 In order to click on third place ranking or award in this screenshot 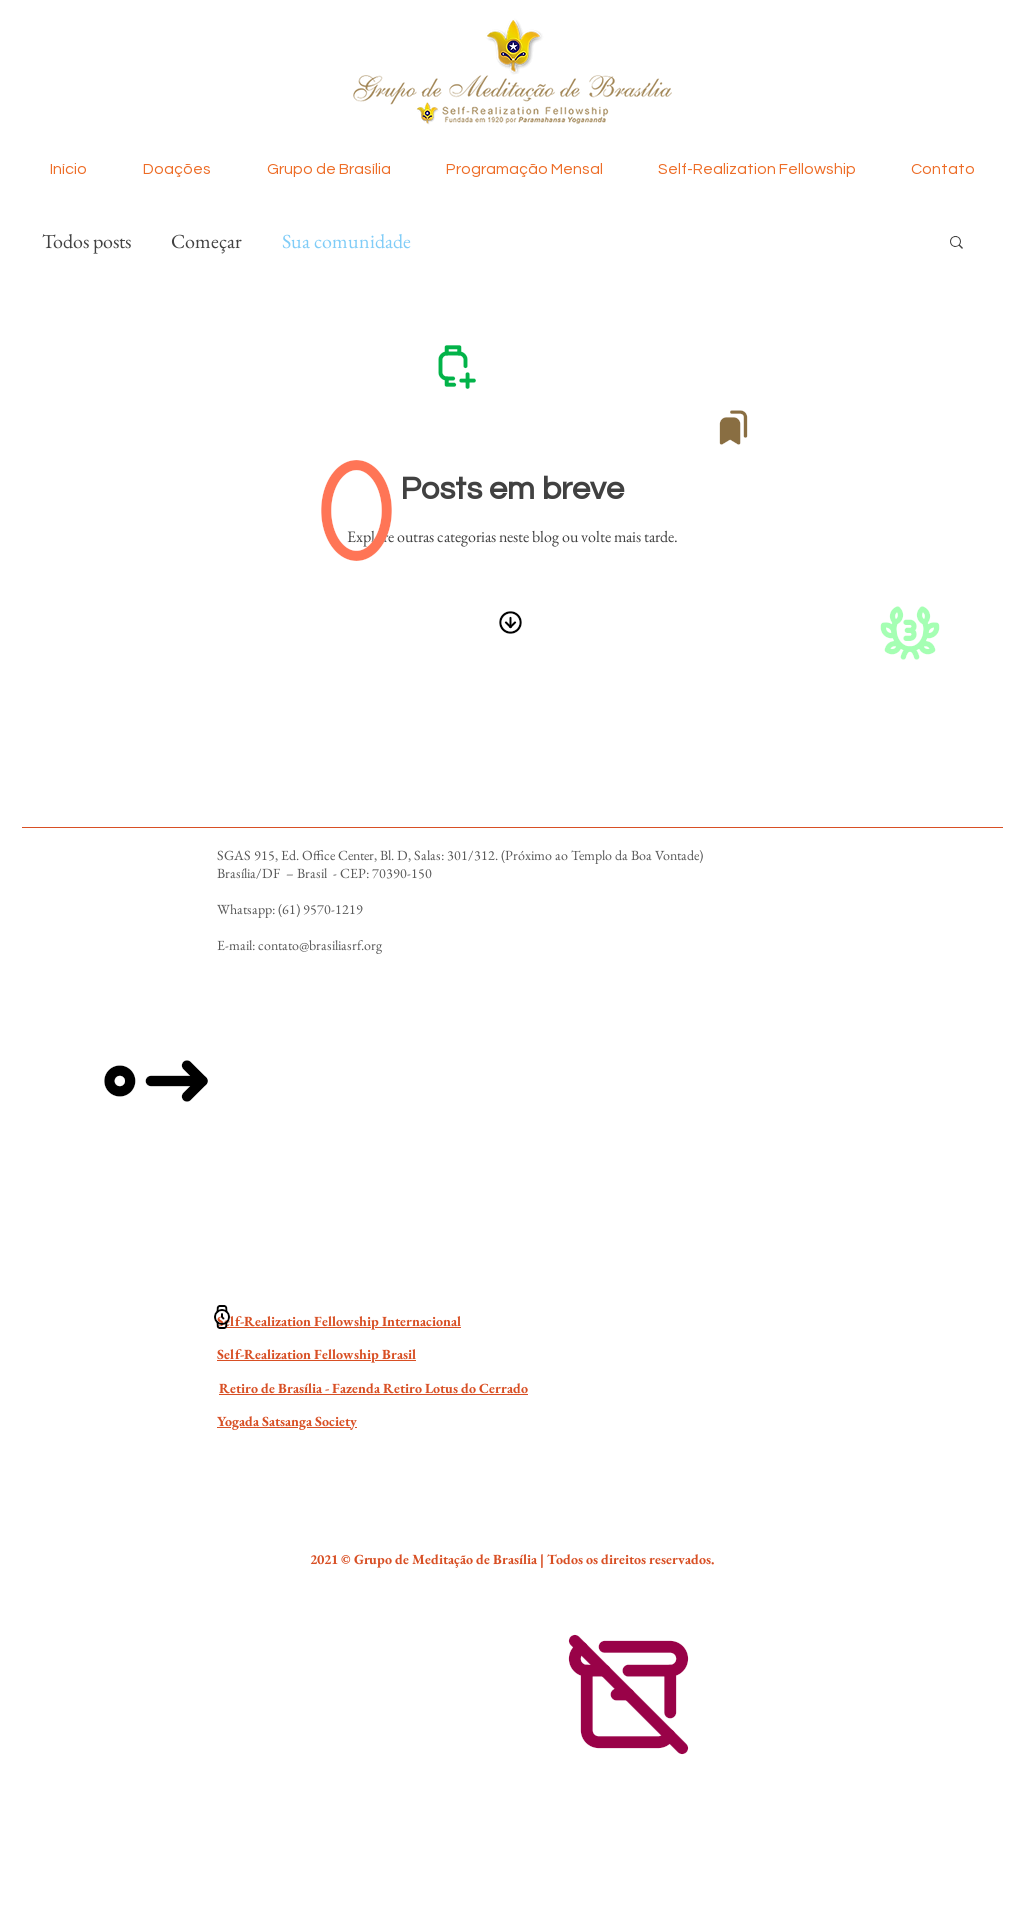, I will do `click(910, 633)`.